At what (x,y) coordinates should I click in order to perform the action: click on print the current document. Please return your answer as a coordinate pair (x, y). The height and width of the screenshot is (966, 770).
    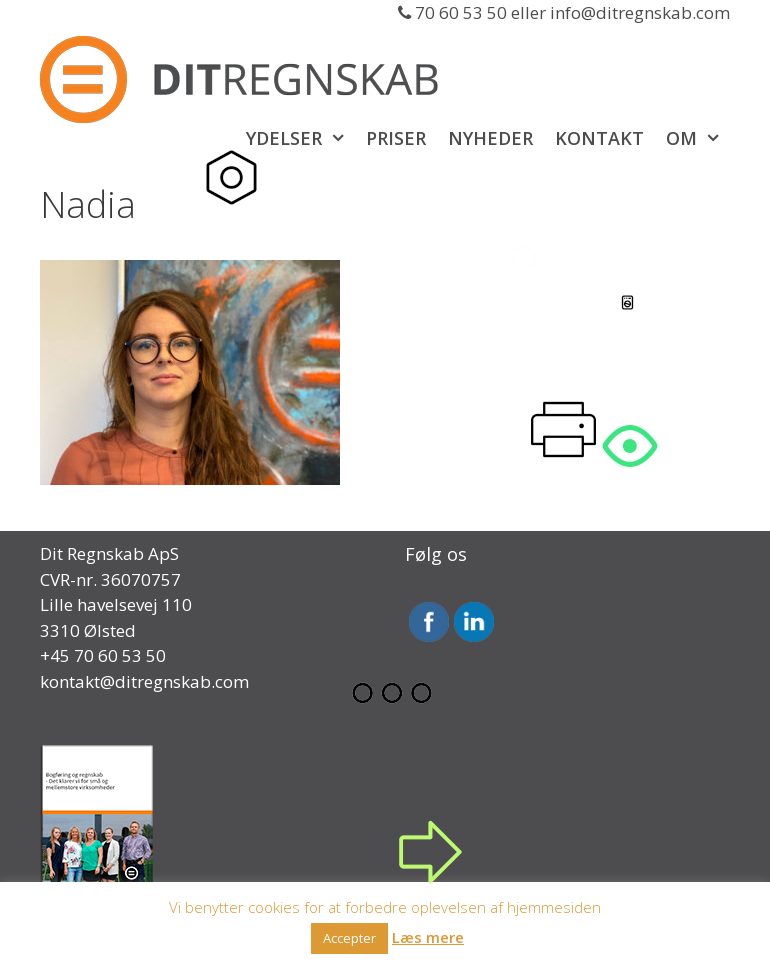
    Looking at the image, I should click on (563, 429).